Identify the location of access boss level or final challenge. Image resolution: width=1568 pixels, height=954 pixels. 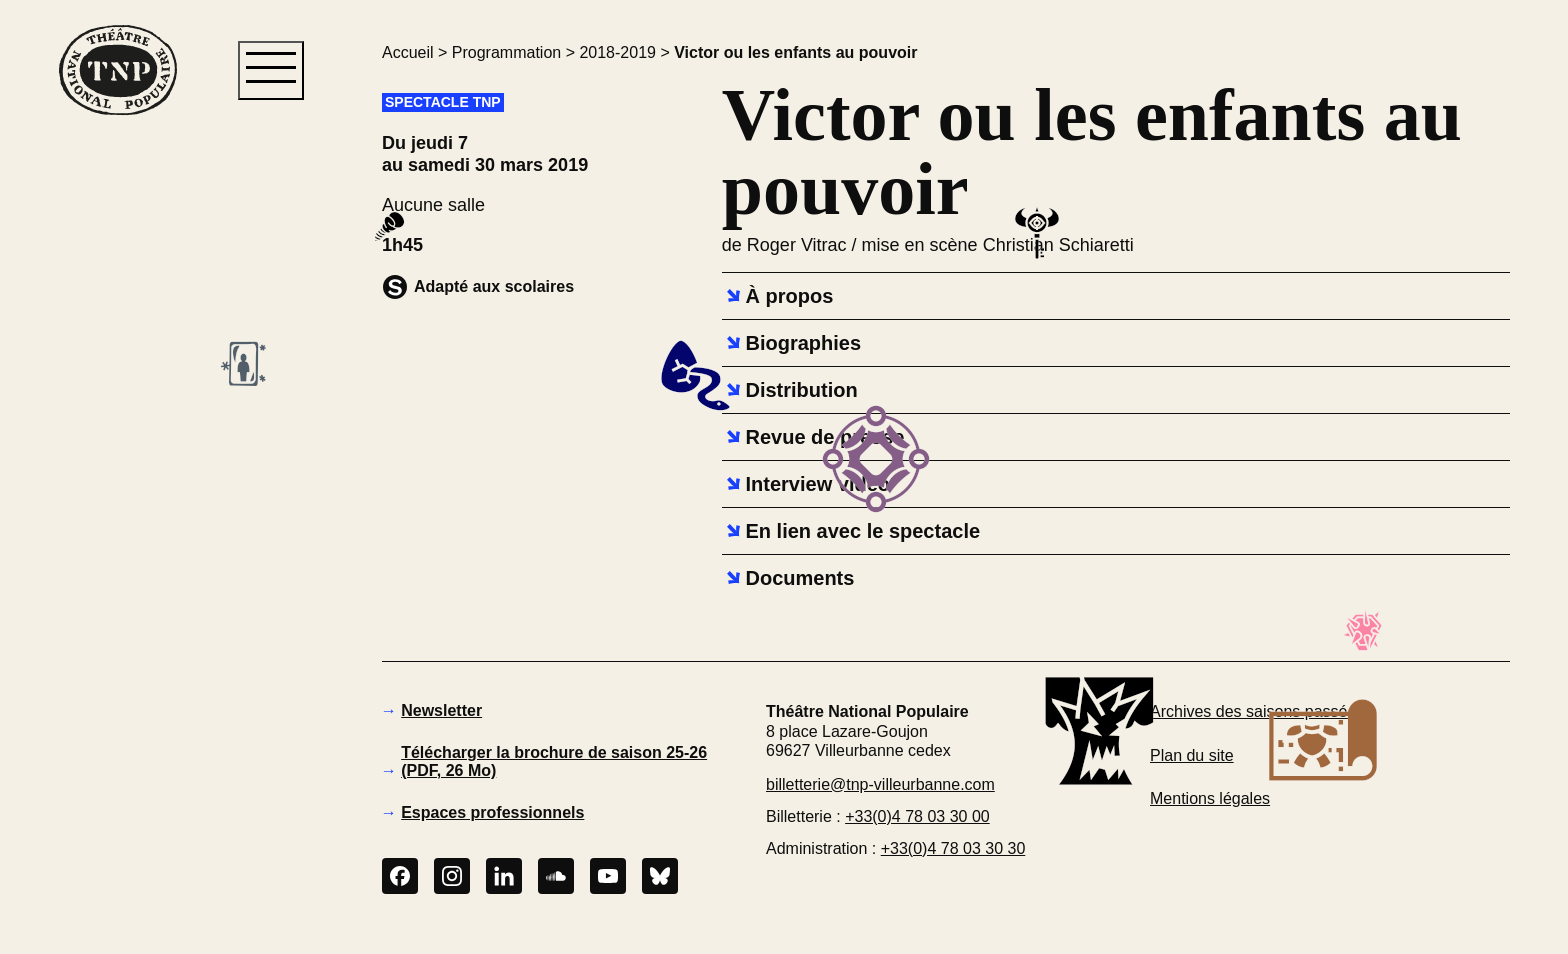
(1037, 233).